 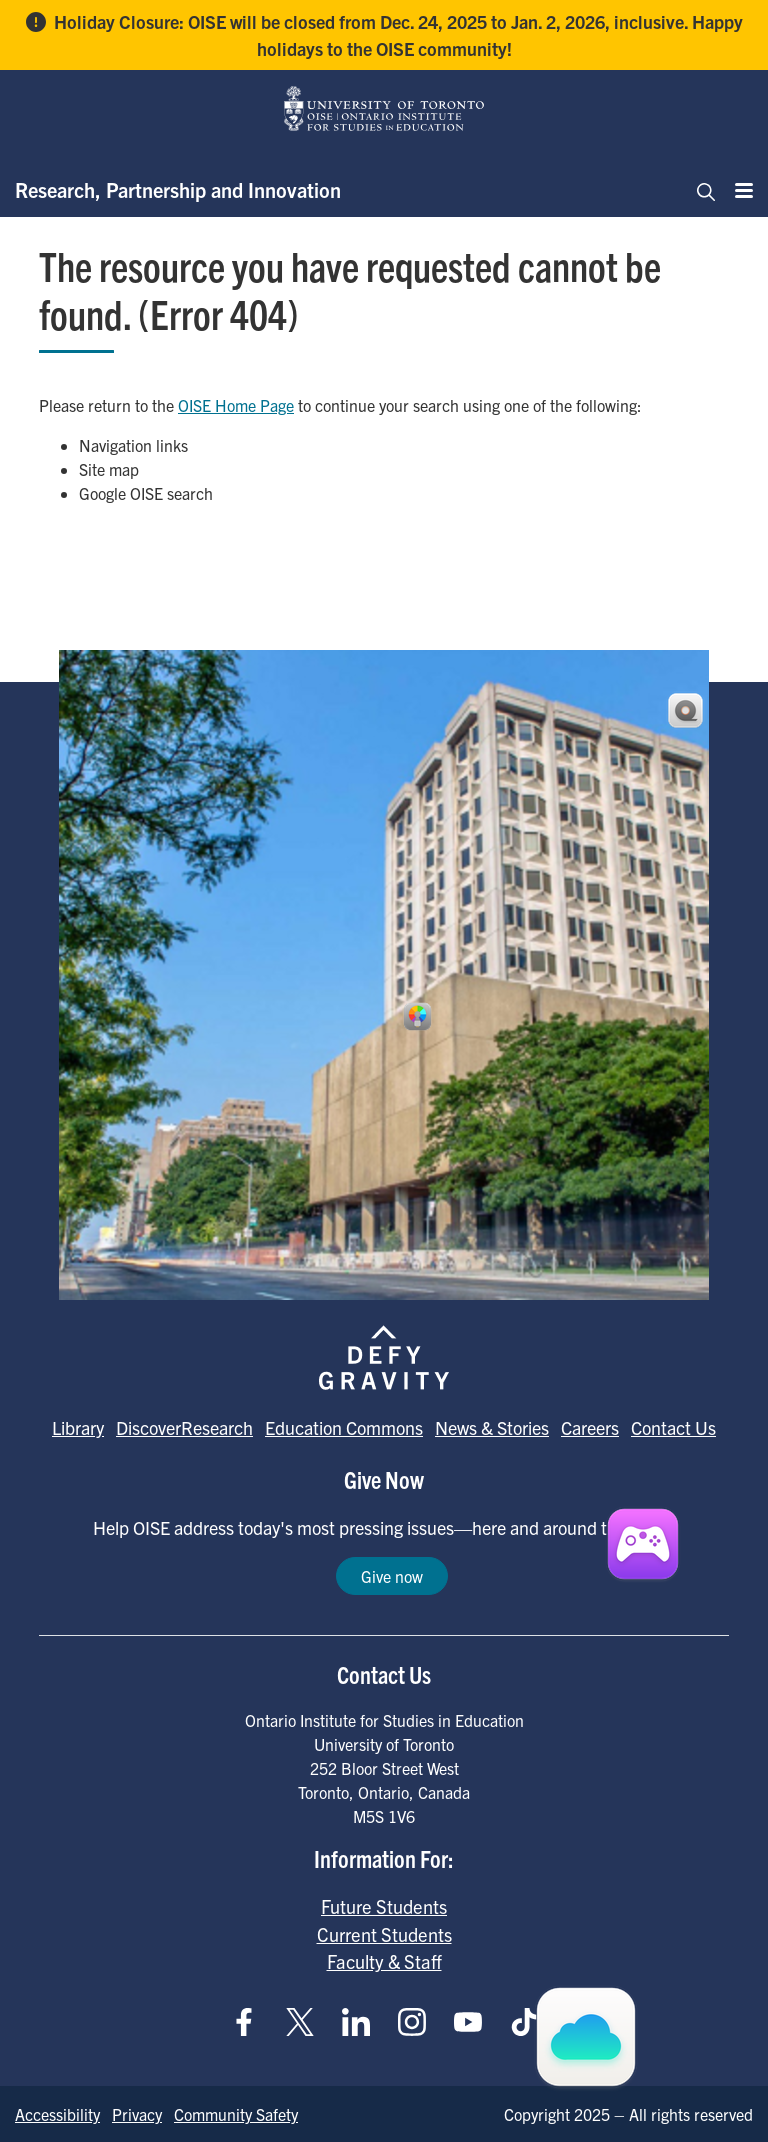 What do you see at coordinates (685, 710) in the screenshot?
I see `open flatseal to manage flatpak permissions` at bounding box center [685, 710].